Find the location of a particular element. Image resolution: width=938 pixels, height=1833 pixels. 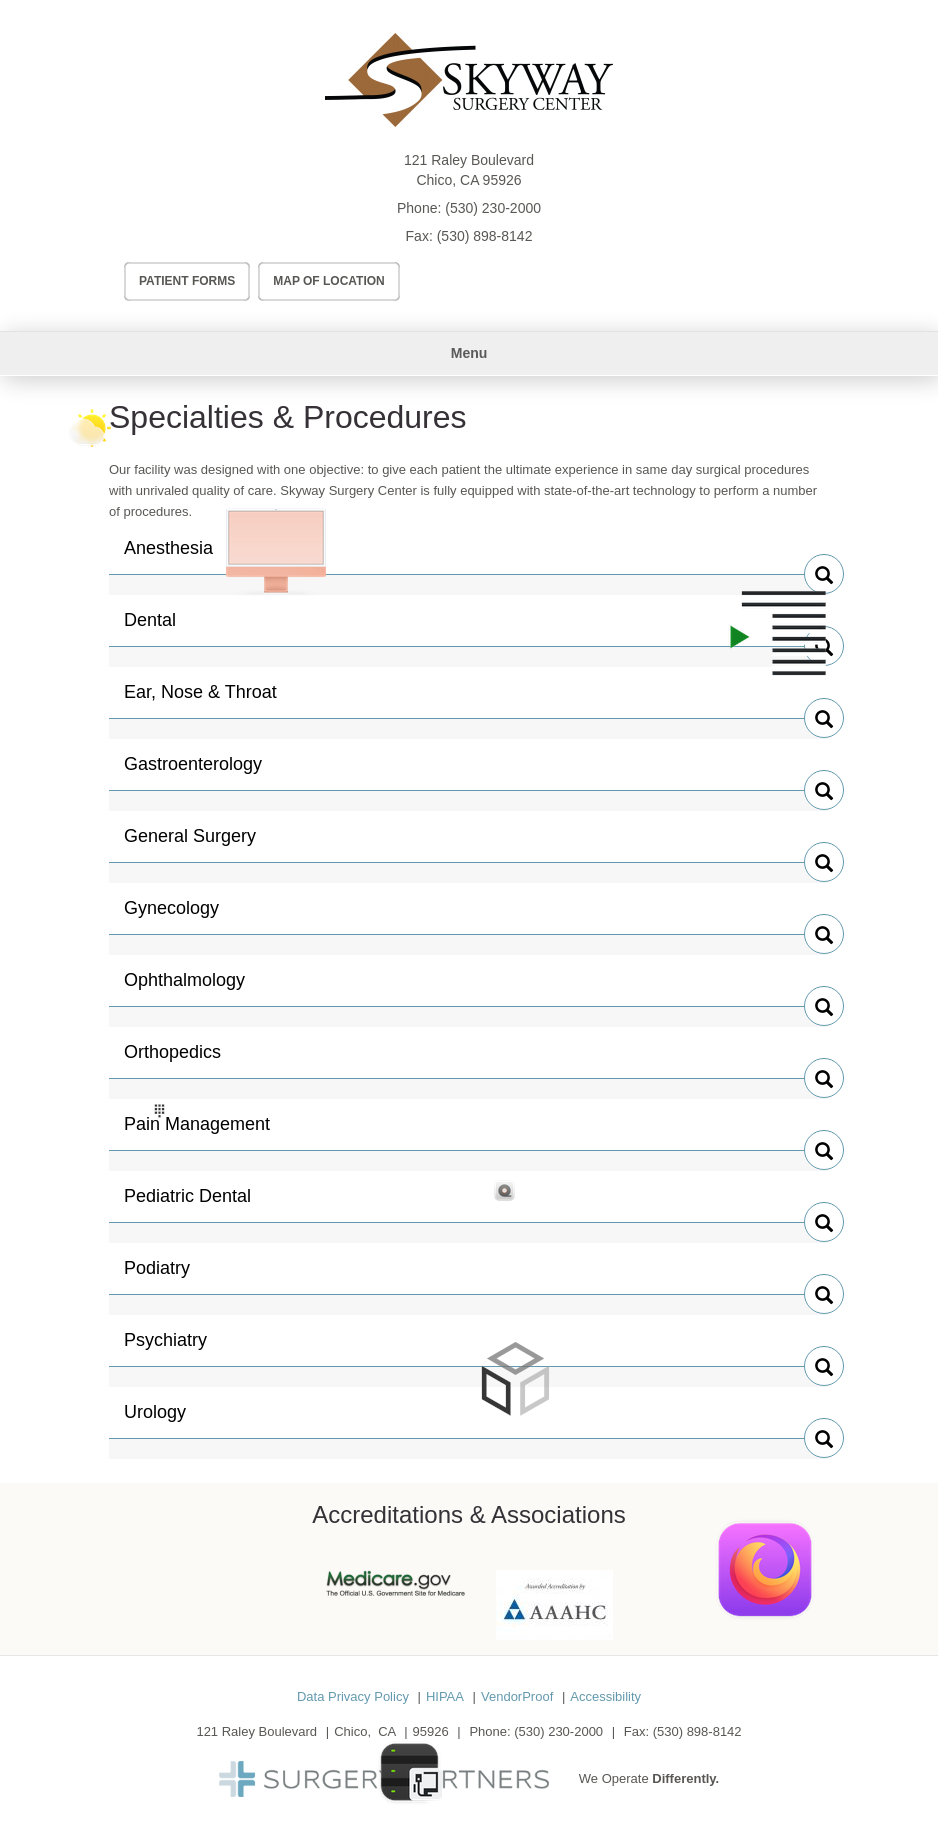

open flatseal to manage flatpak permissions is located at coordinates (504, 1190).